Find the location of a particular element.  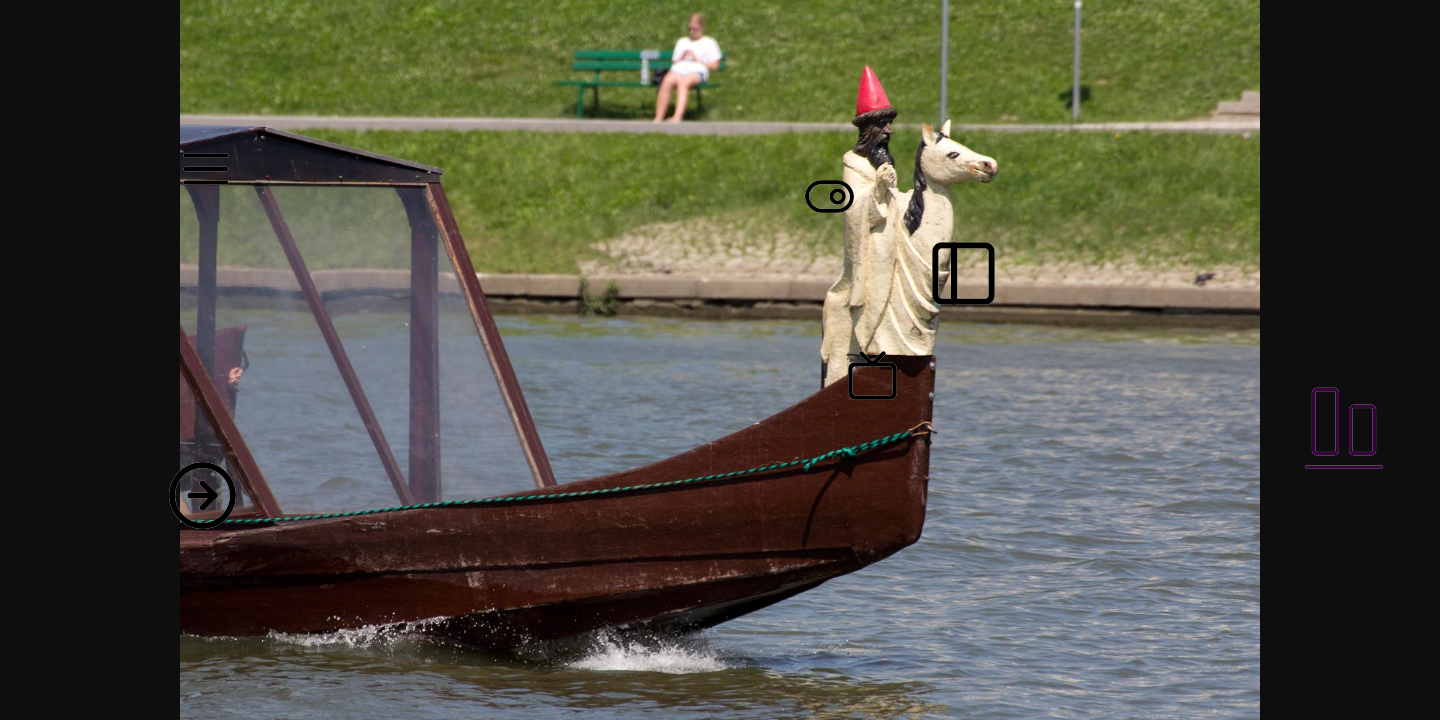

align selected elements to the bottom is located at coordinates (1344, 430).